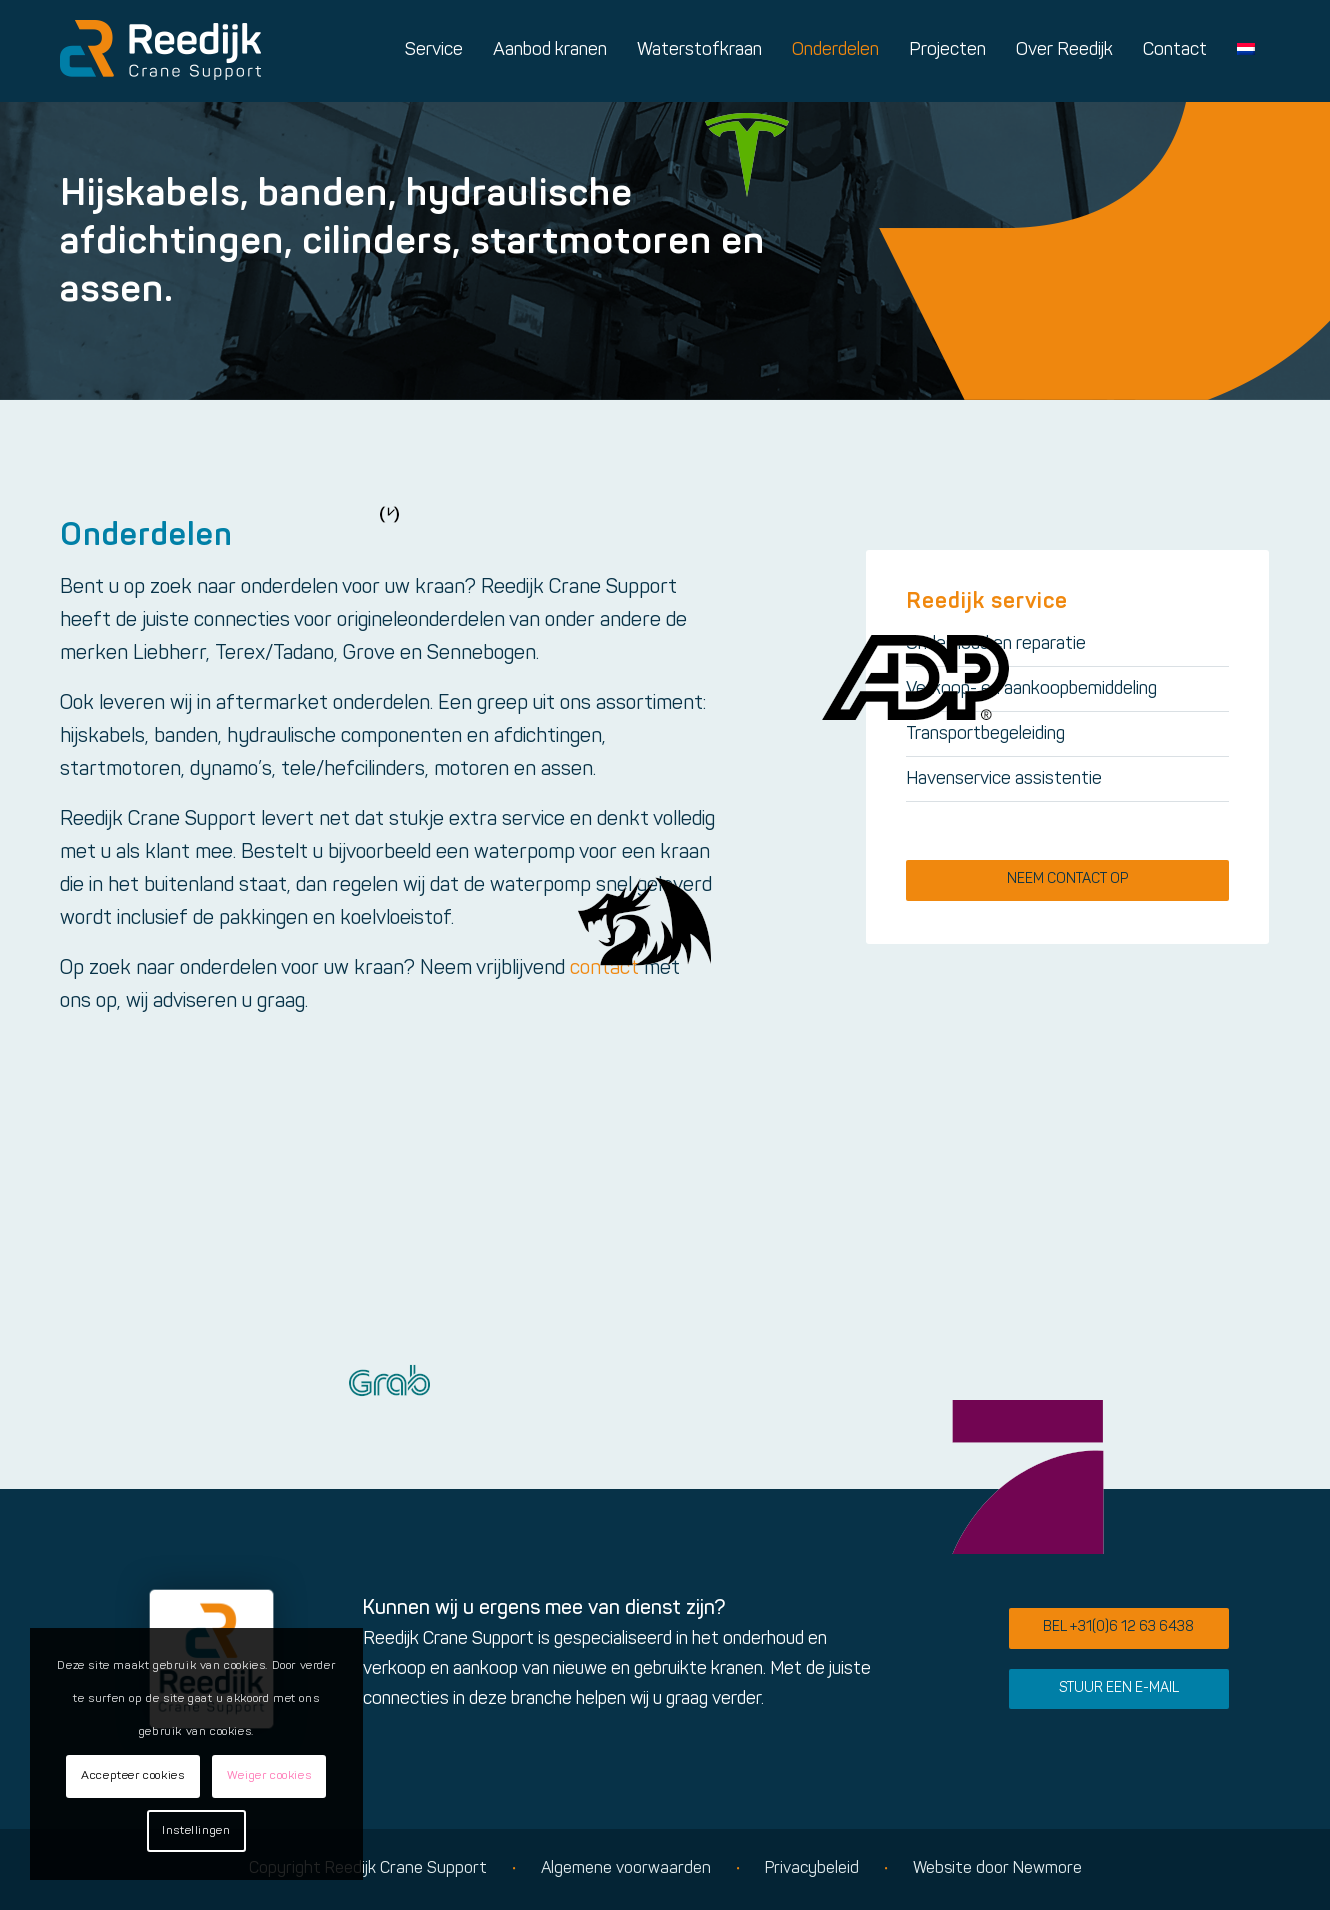 The height and width of the screenshot is (1910, 1330). What do you see at coordinates (915, 677) in the screenshot?
I see `access ADP payroll and HR services` at bounding box center [915, 677].